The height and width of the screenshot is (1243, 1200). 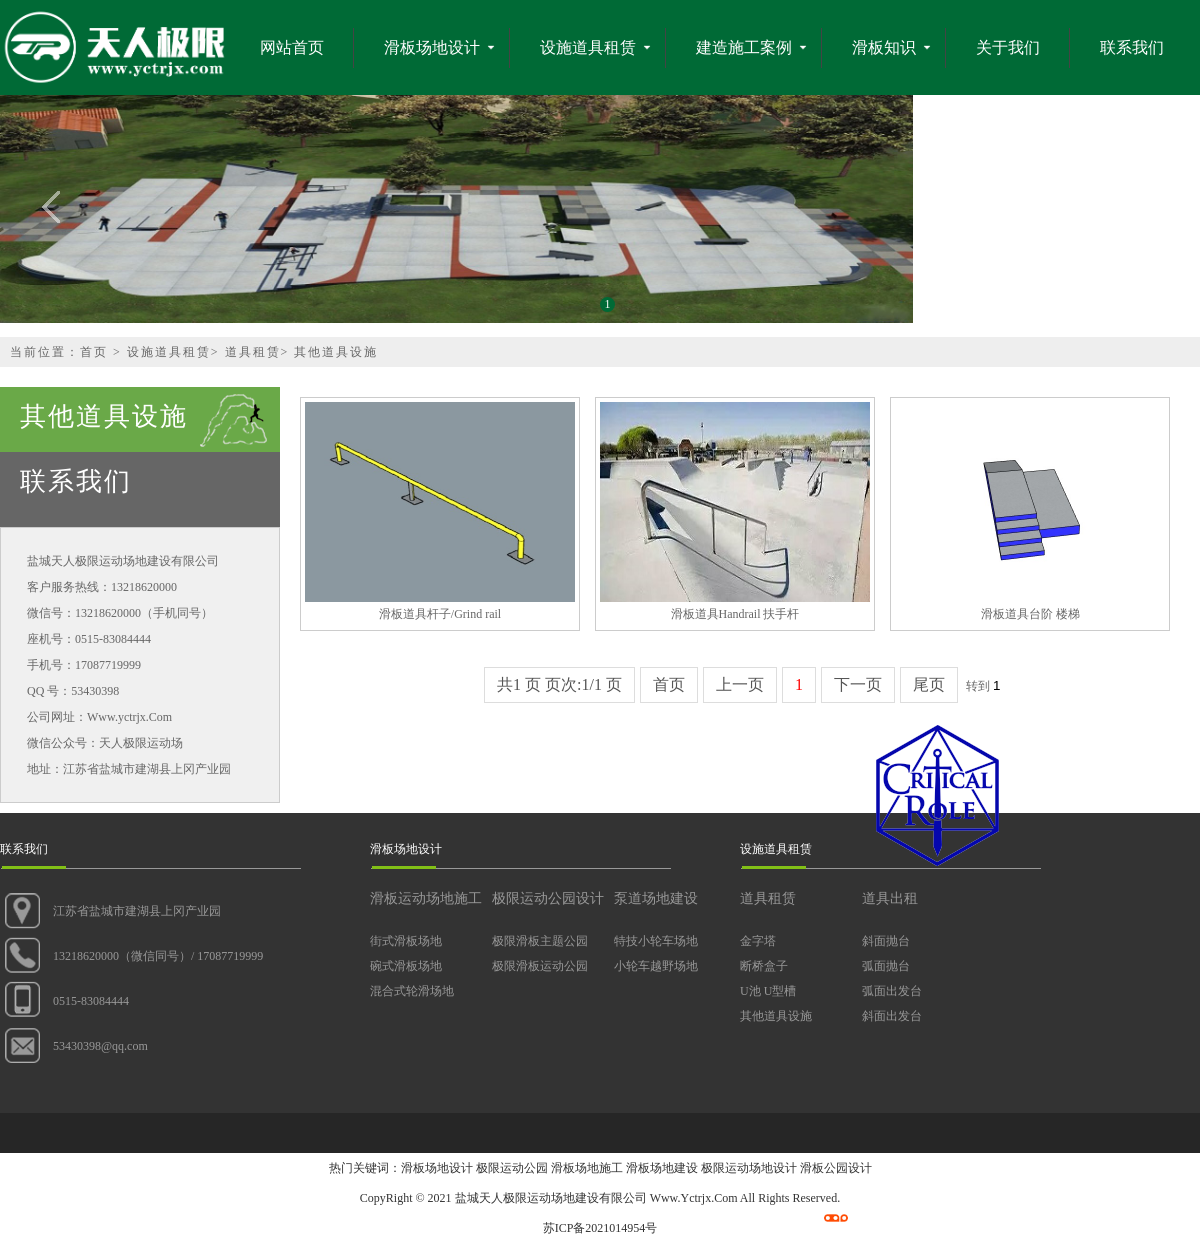 I want to click on critical role official logo, so click(x=937, y=795).